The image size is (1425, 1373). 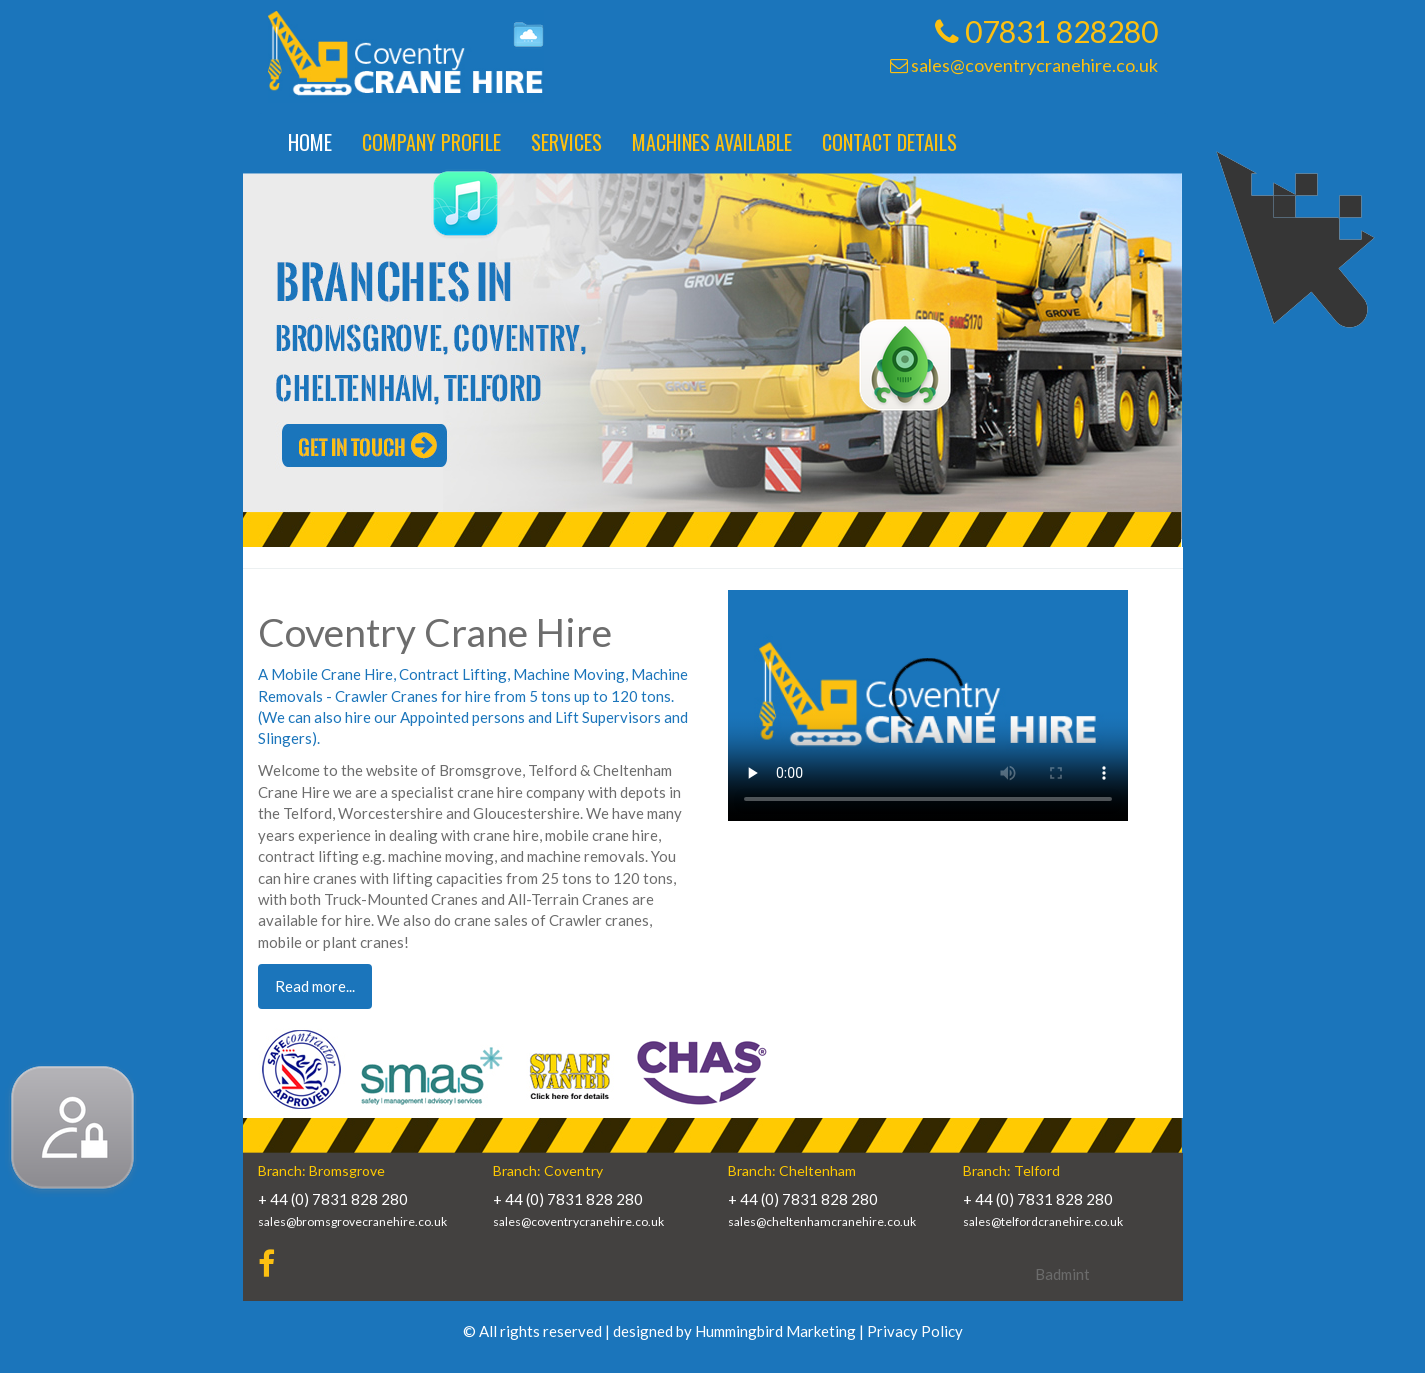 I want to click on access remote desktop connections, so click(x=1295, y=239).